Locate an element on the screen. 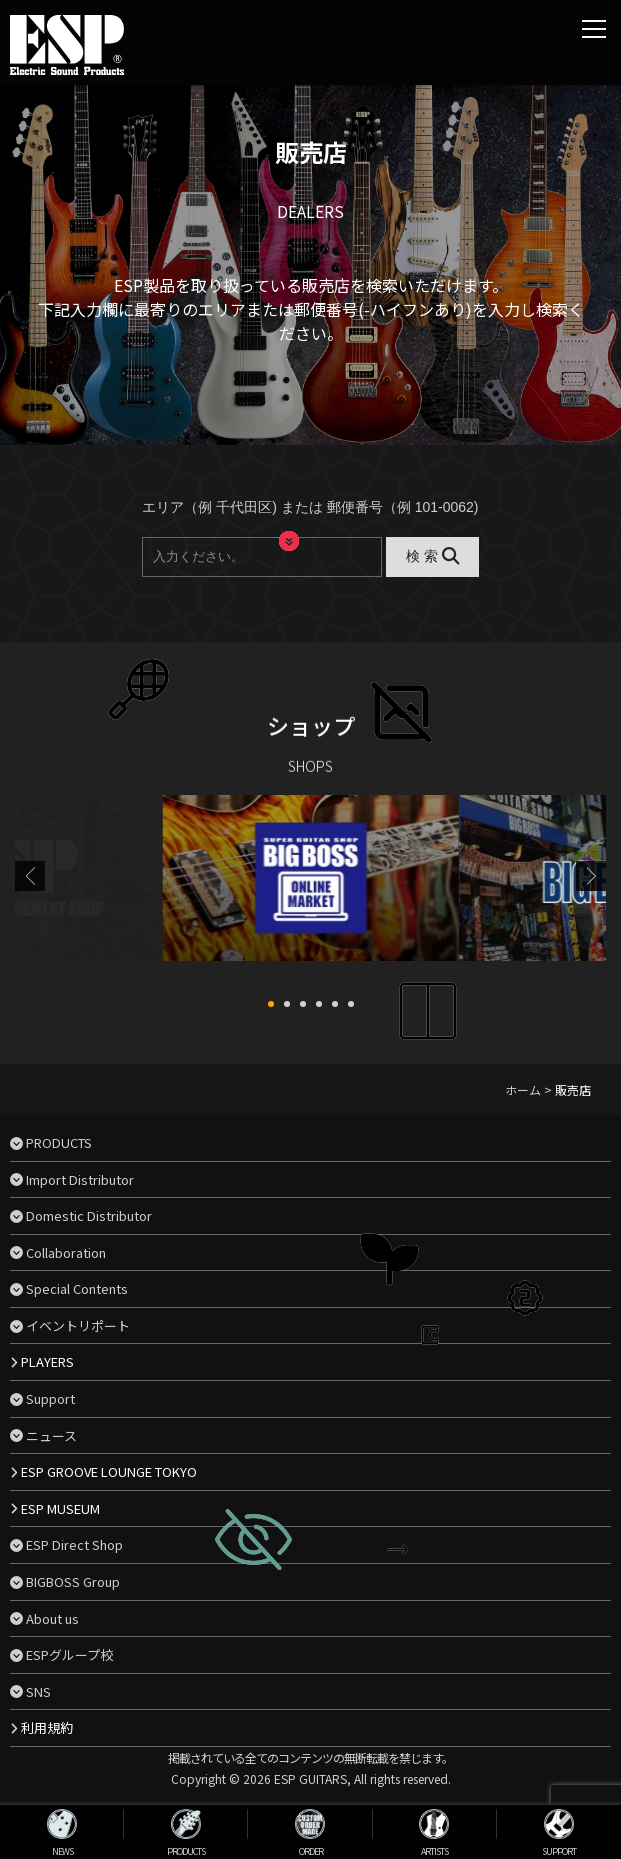 Image resolution: width=621 pixels, height=1859 pixels. access tennis or racquet sports activities is located at coordinates (137, 690).